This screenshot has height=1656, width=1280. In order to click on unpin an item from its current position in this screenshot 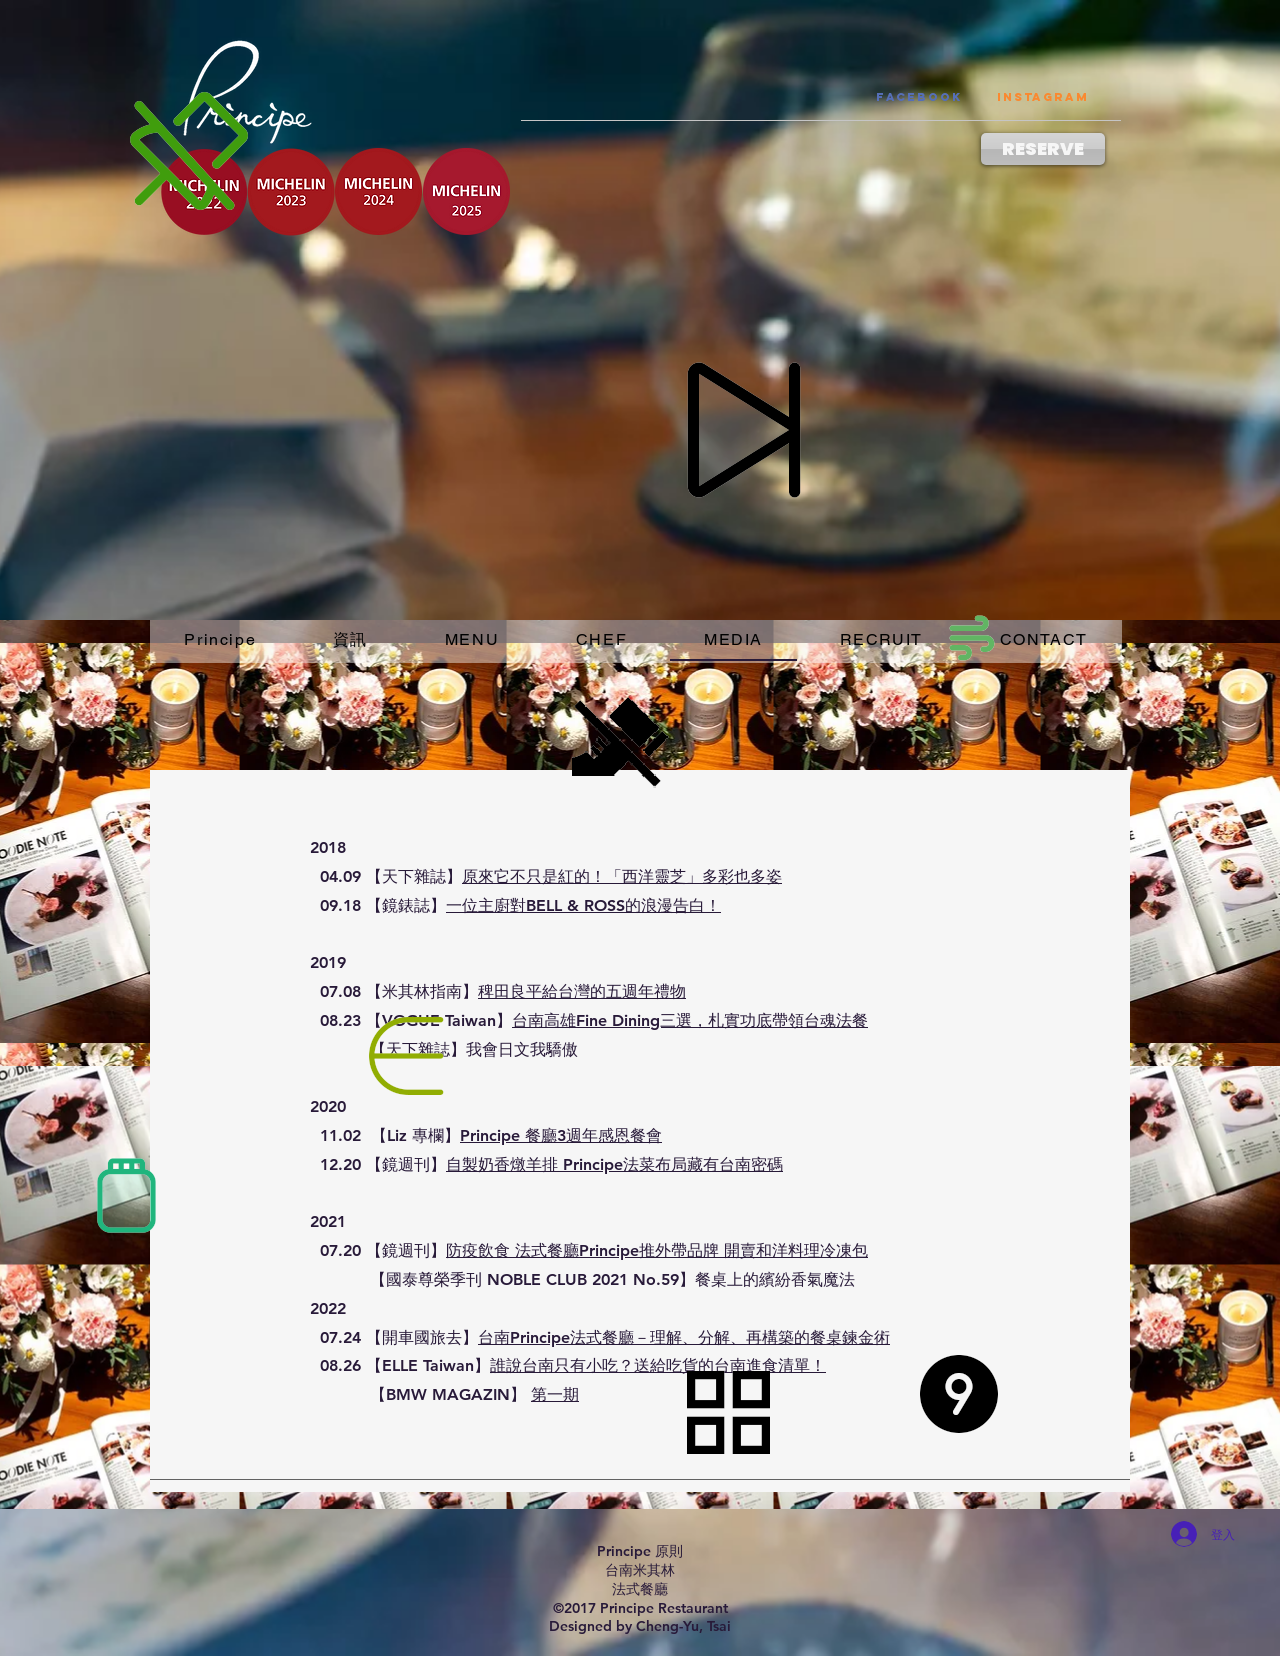, I will do `click(184, 155)`.